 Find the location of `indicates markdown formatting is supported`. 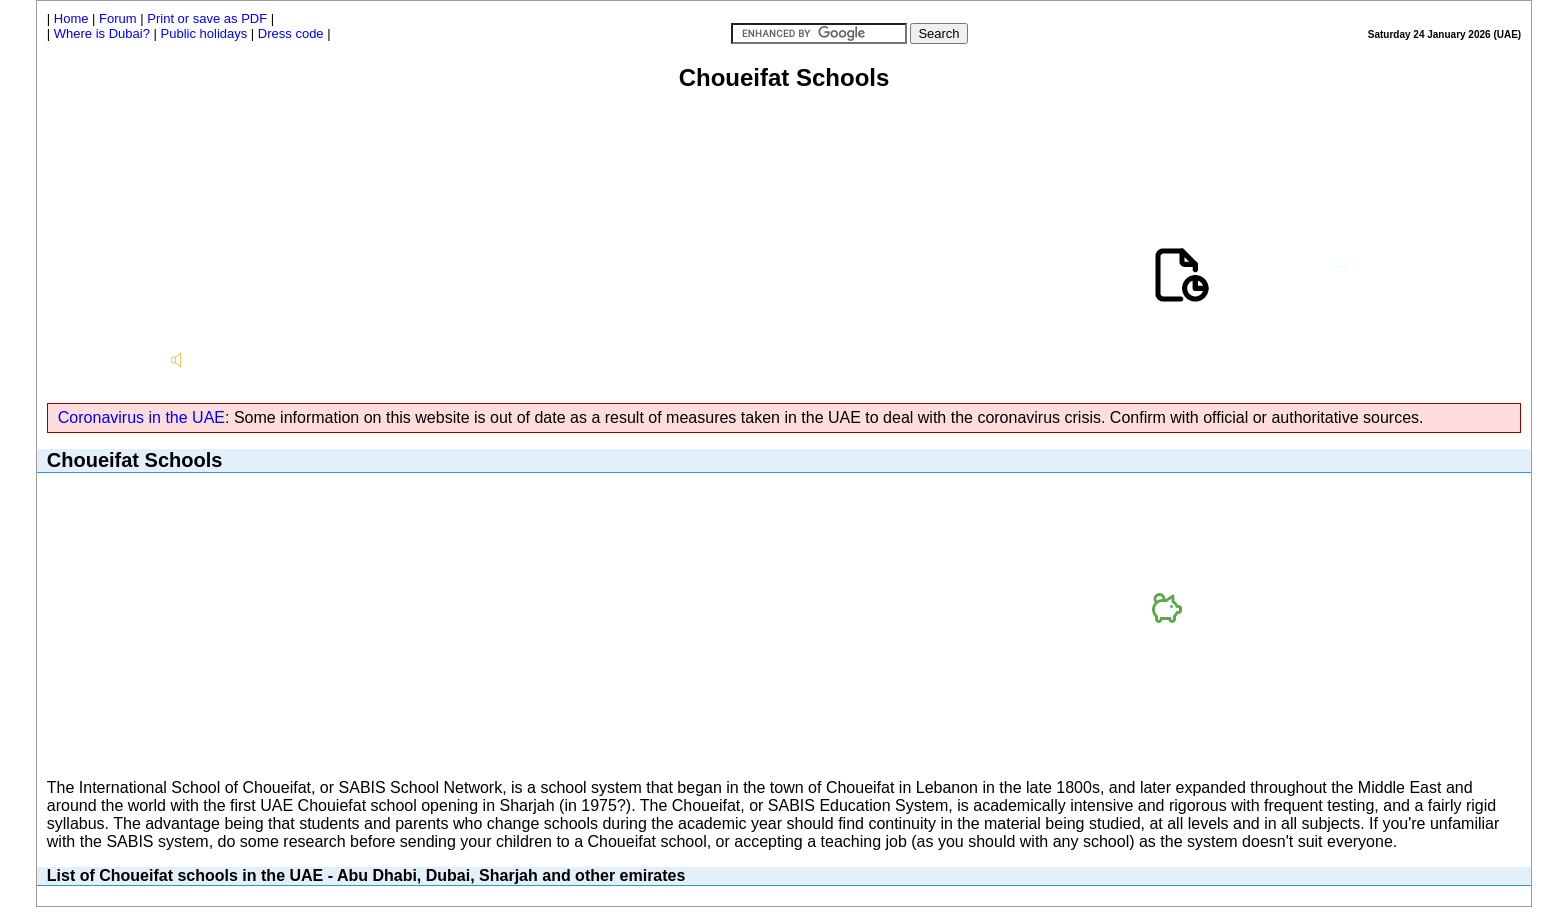

indicates markdown formatting is supported is located at coordinates (1341, 266).